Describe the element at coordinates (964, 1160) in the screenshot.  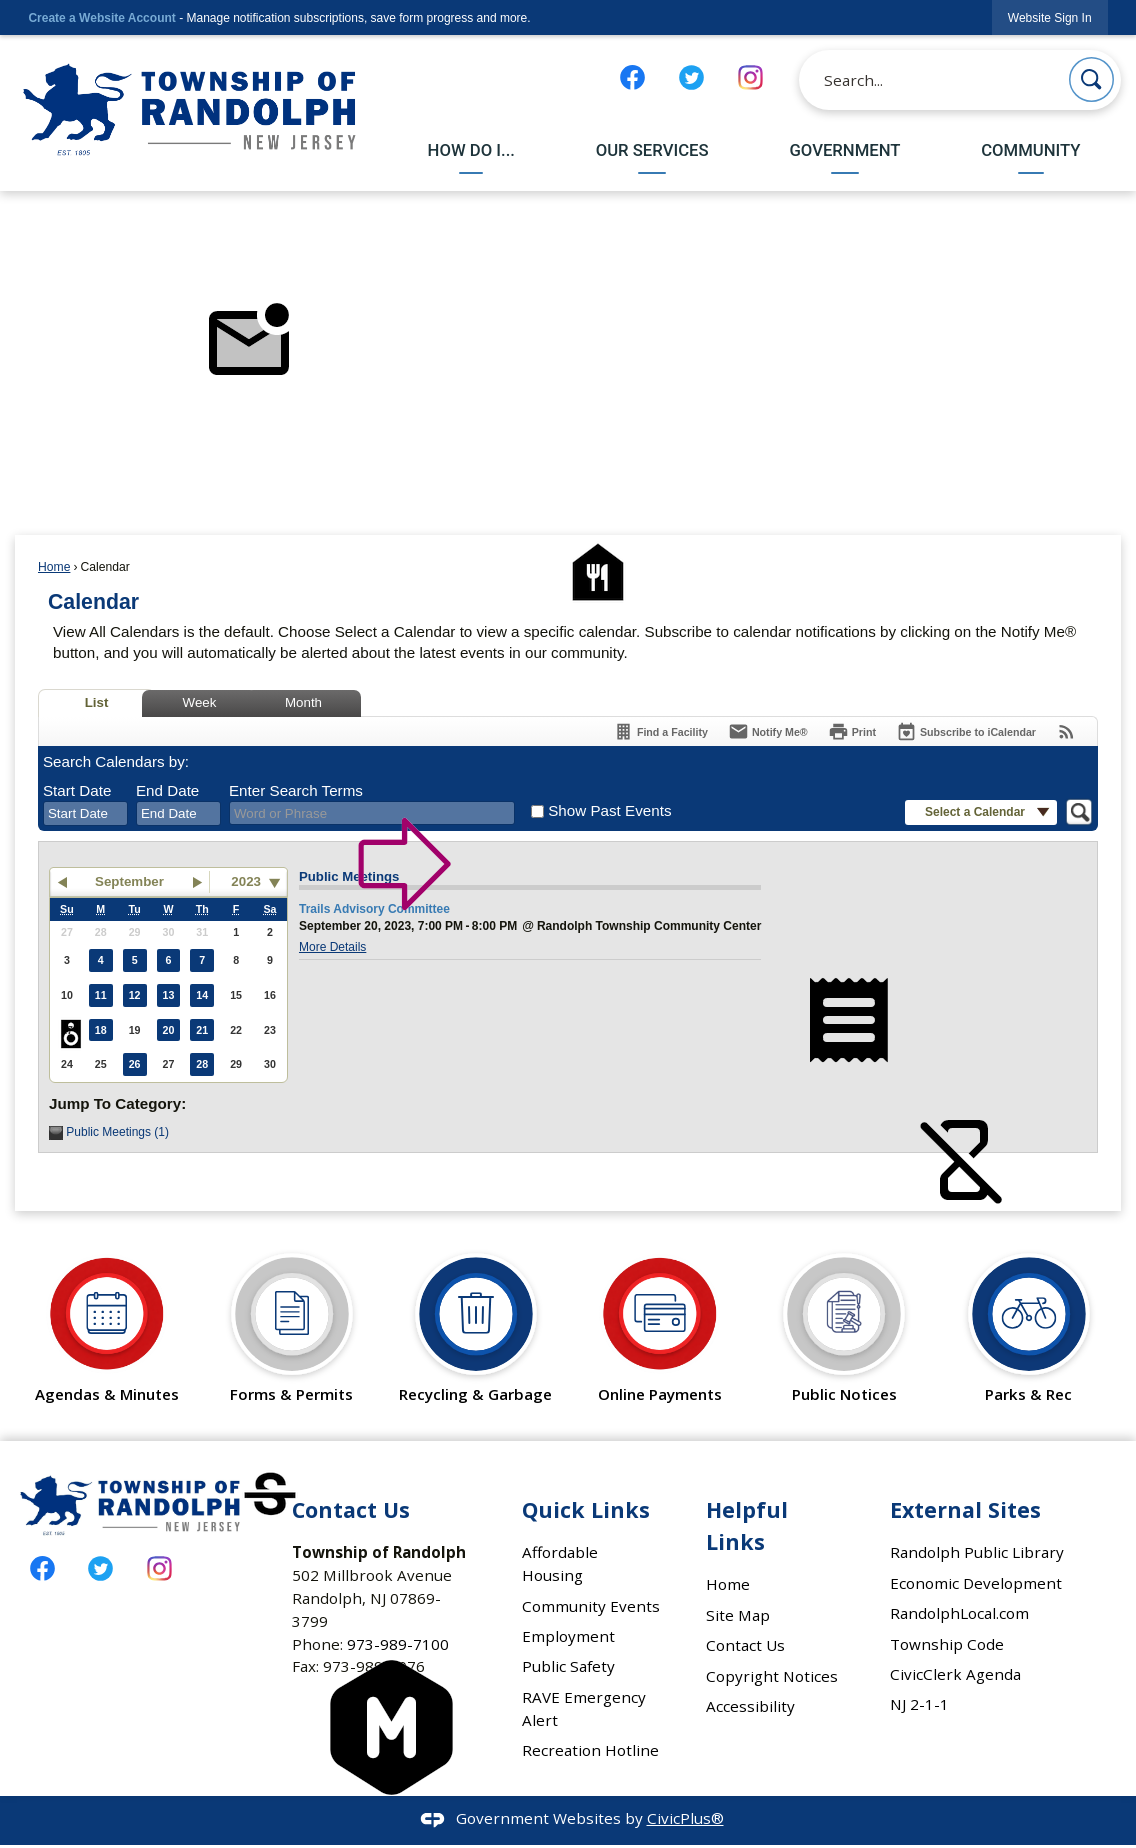
I see `timer or countdown feature disabled` at that location.